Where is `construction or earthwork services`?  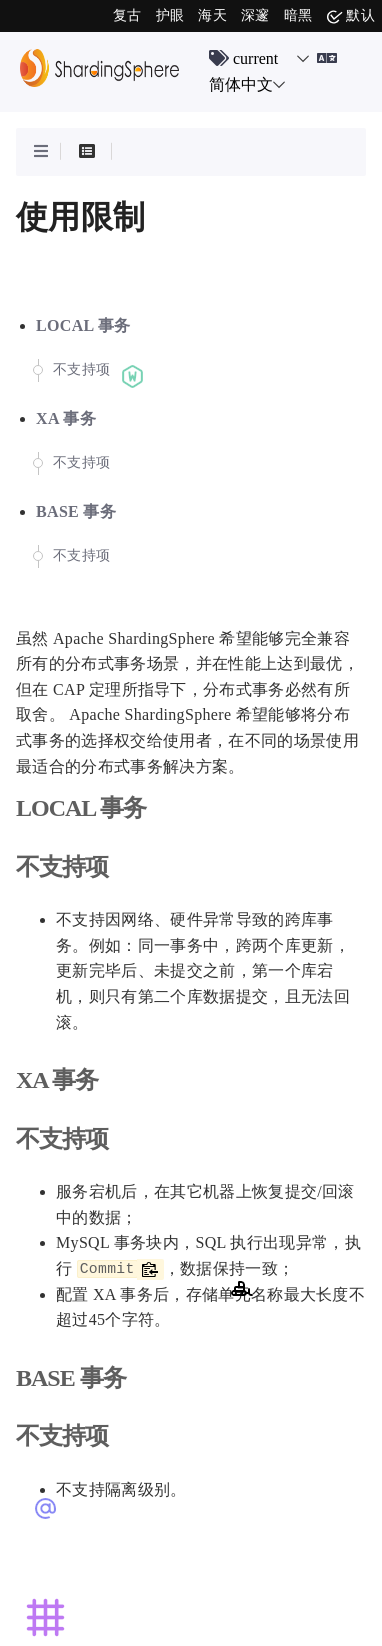 construction or earthwork services is located at coordinates (242, 1288).